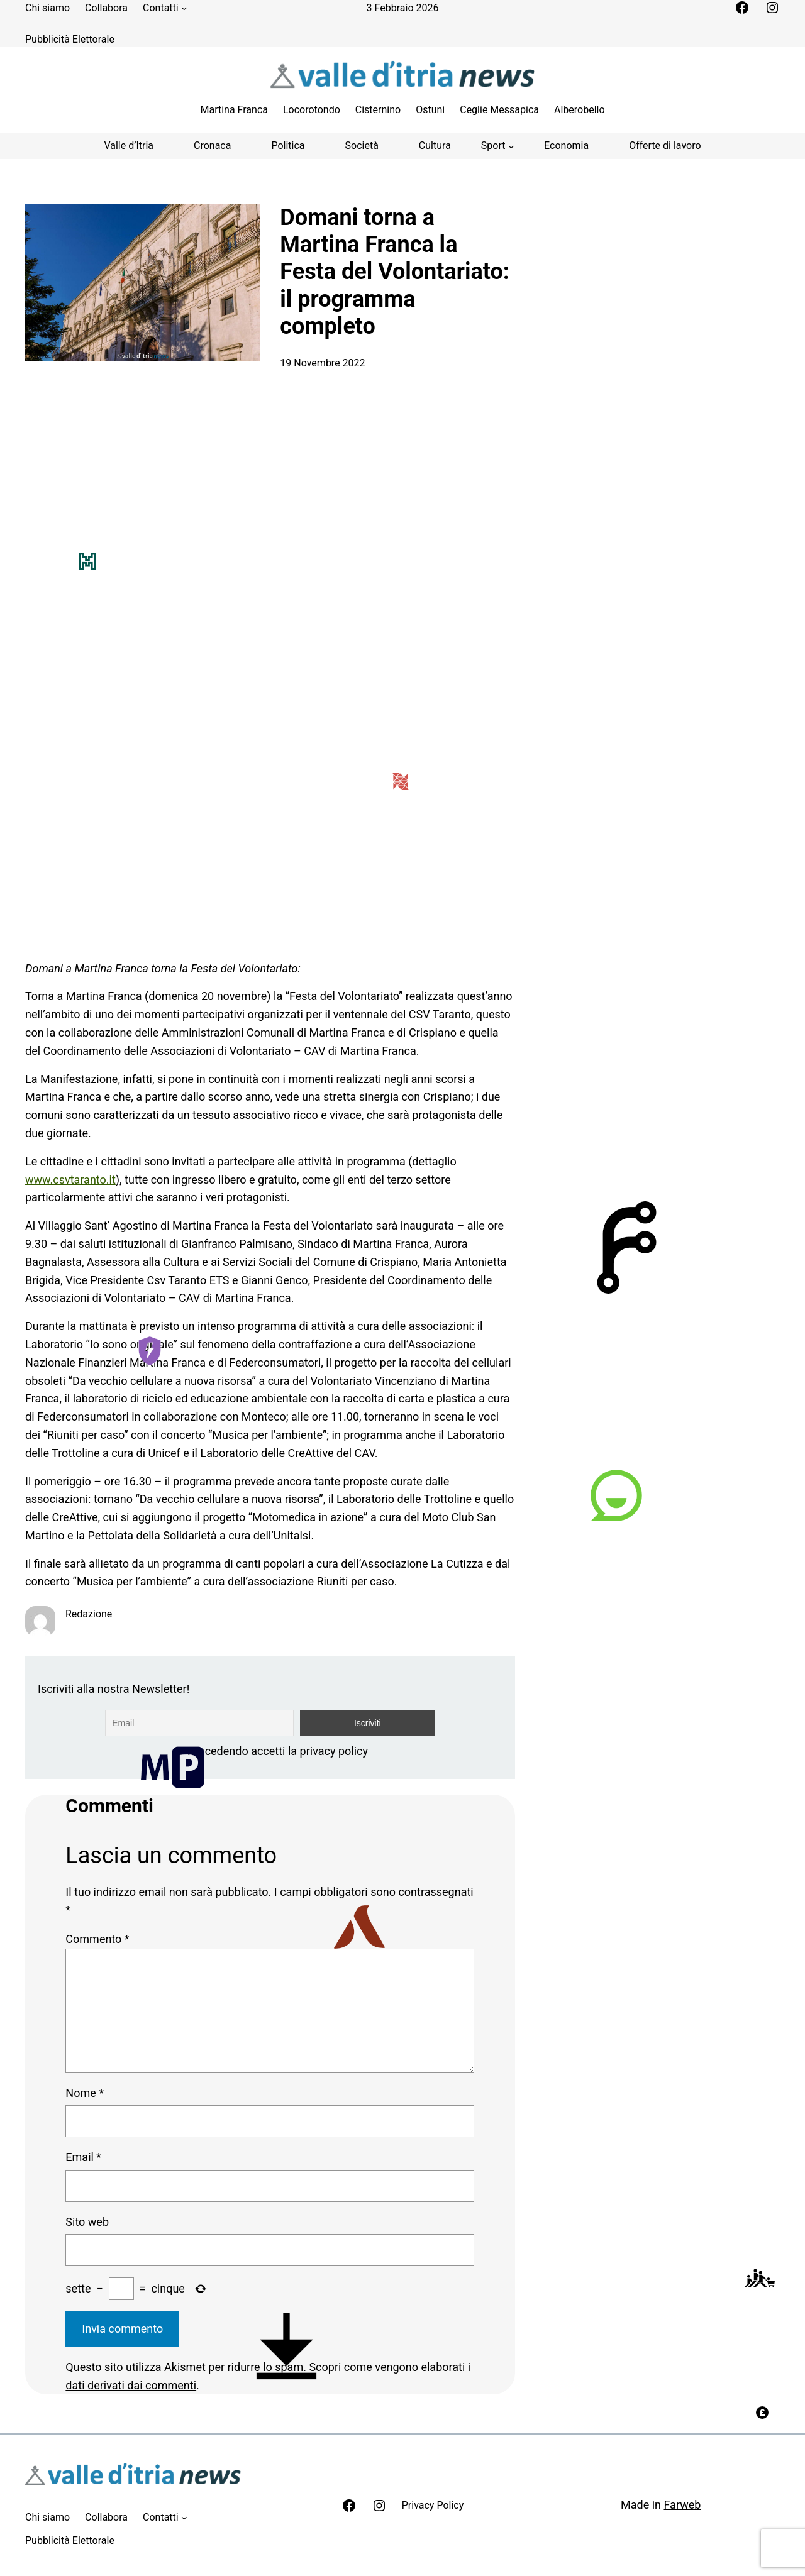 This screenshot has height=2576, width=805. Describe the element at coordinates (359, 1927) in the screenshot. I see `akasa air airline logo` at that location.